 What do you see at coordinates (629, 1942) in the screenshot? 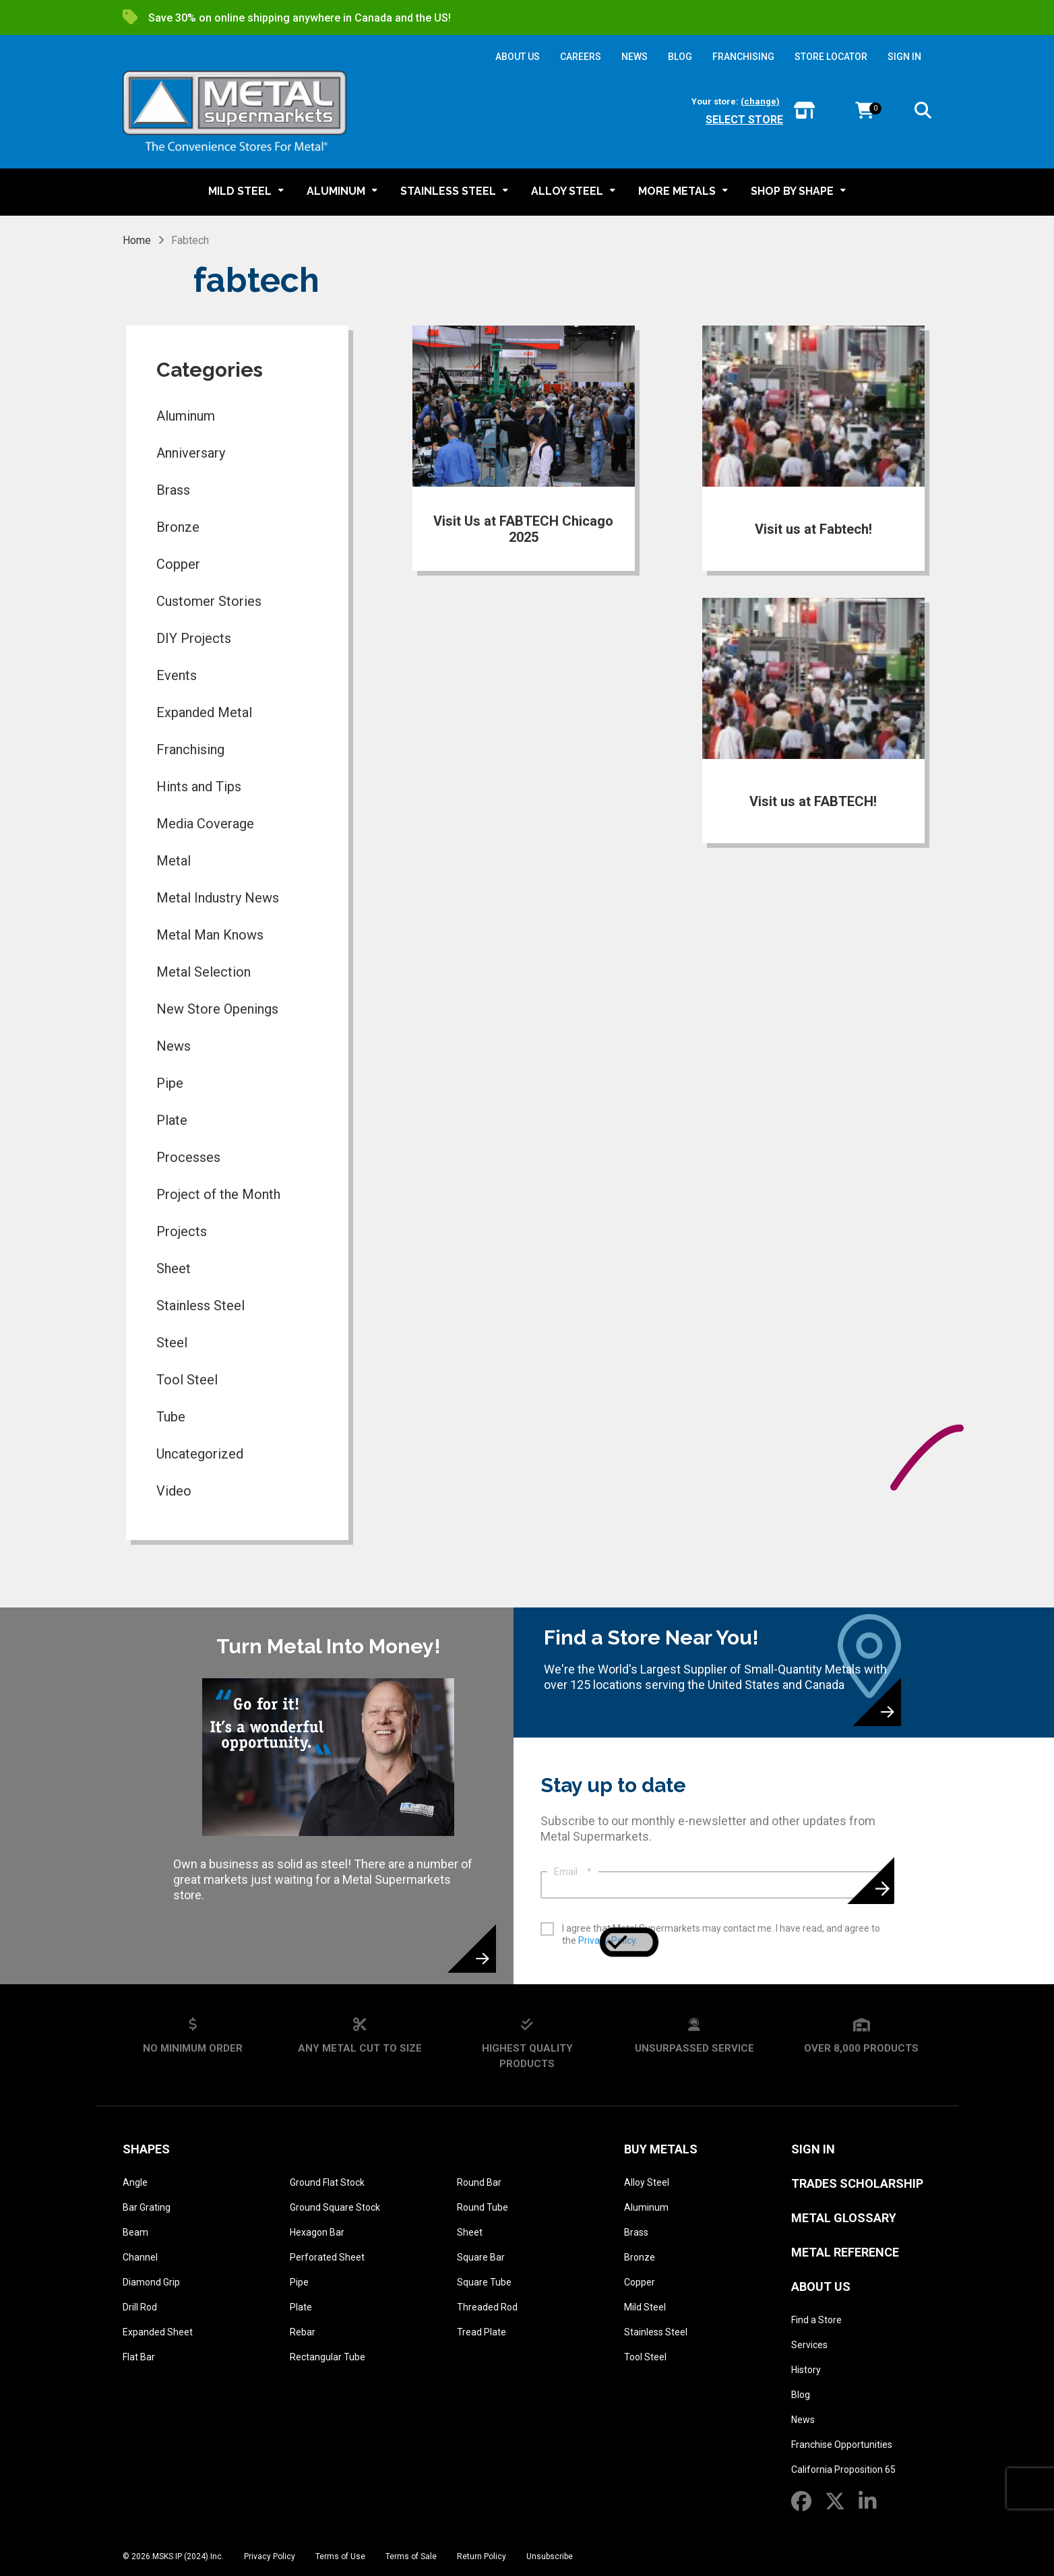
I see `edit or modify location attributes` at bounding box center [629, 1942].